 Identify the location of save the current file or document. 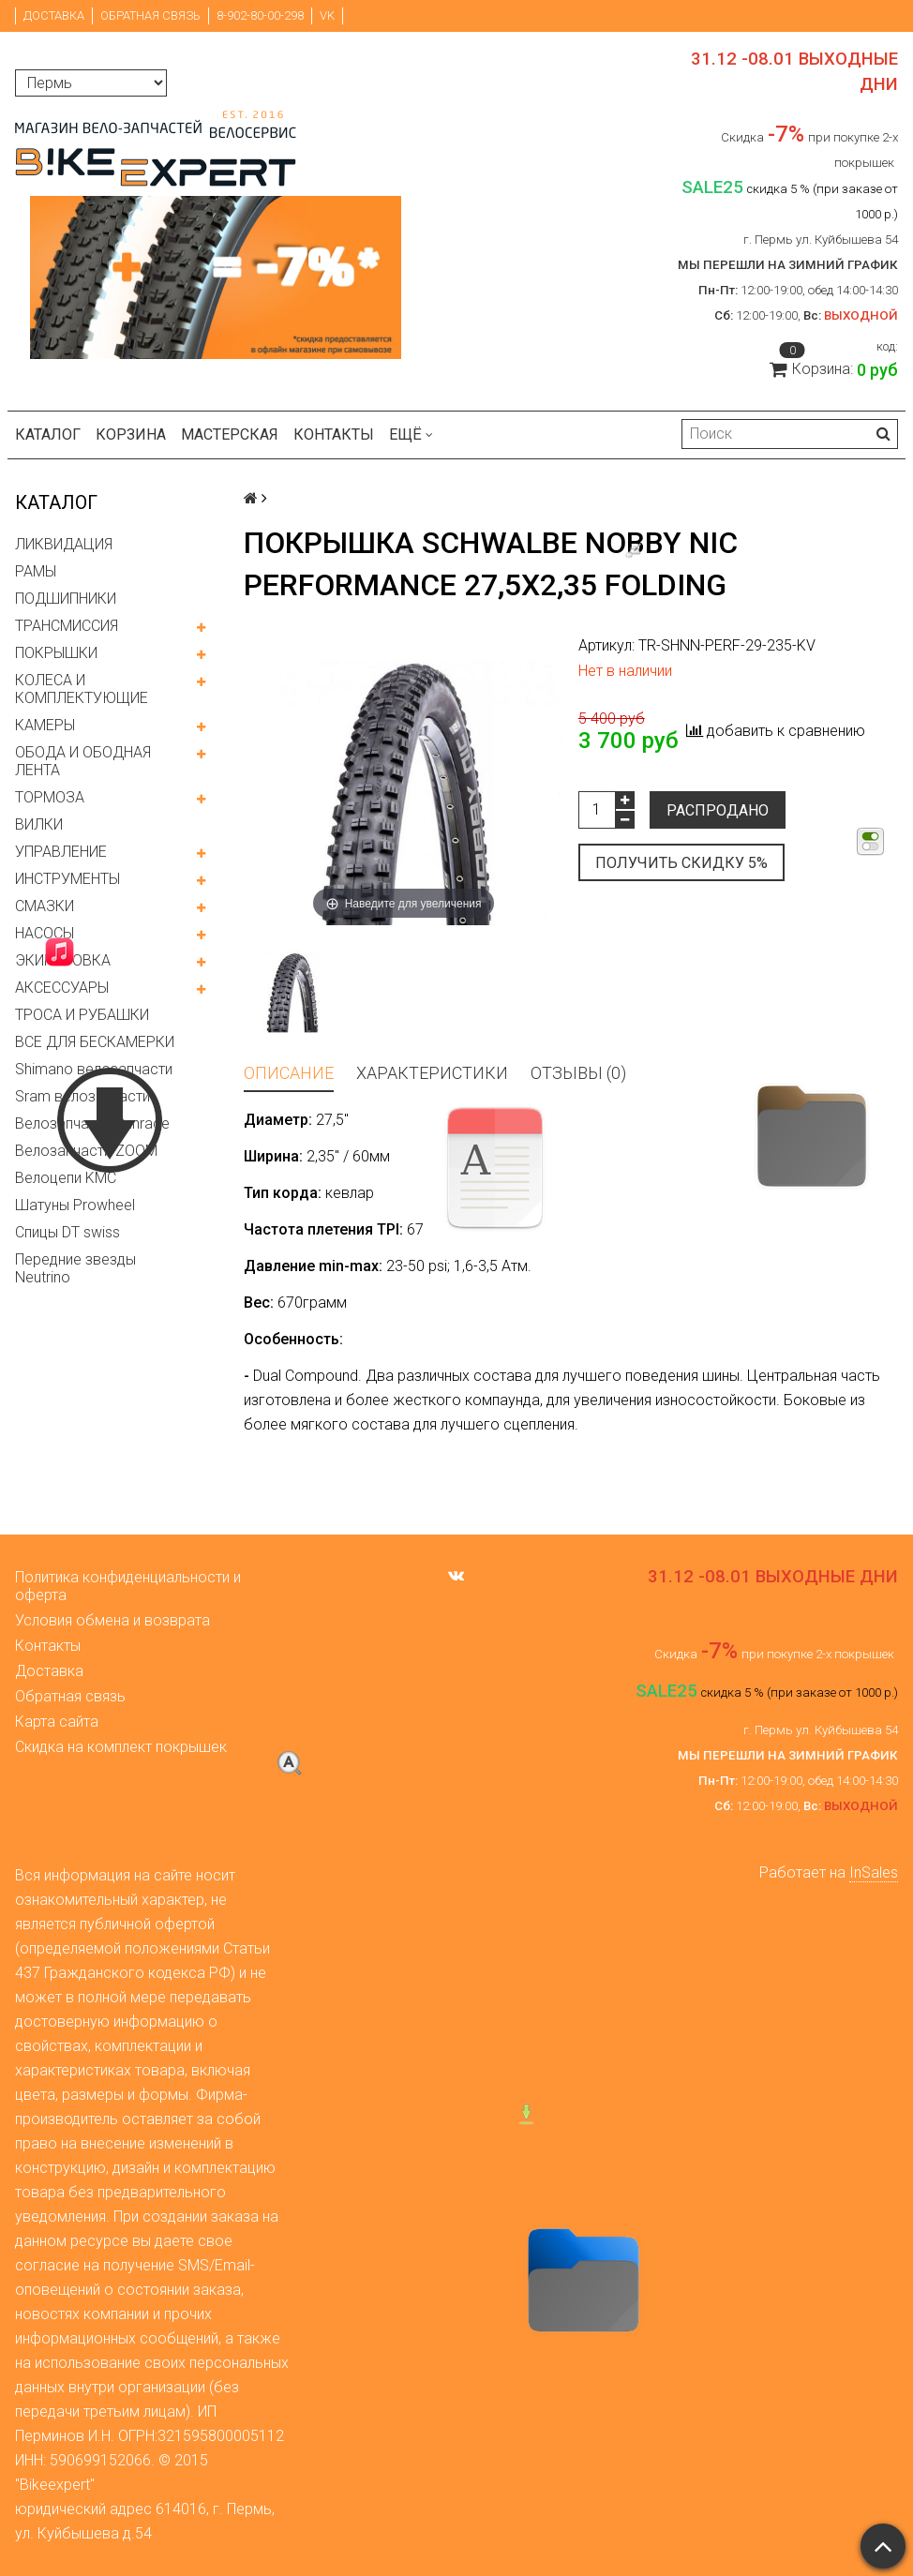
(526, 2112).